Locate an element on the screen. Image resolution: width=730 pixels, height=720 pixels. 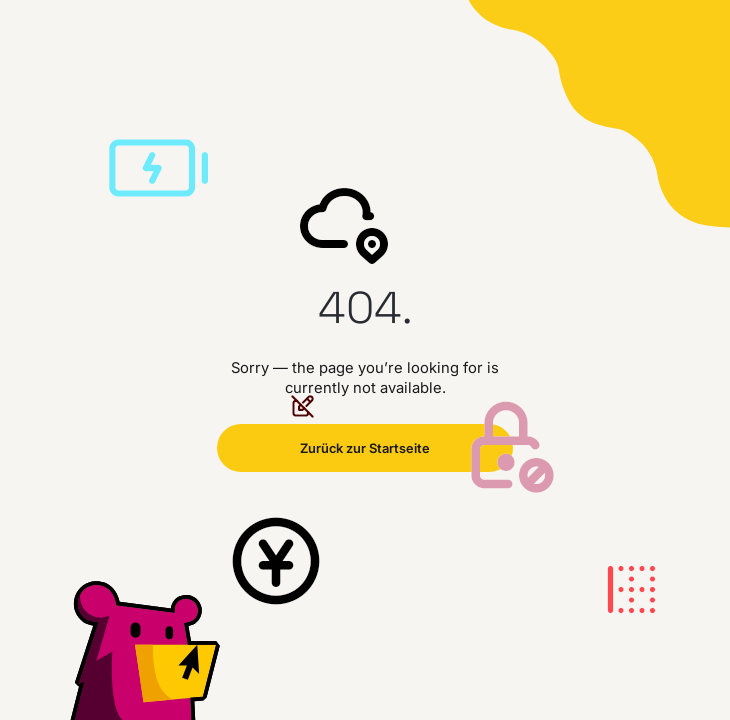
cancel or revoke access permissions is located at coordinates (506, 445).